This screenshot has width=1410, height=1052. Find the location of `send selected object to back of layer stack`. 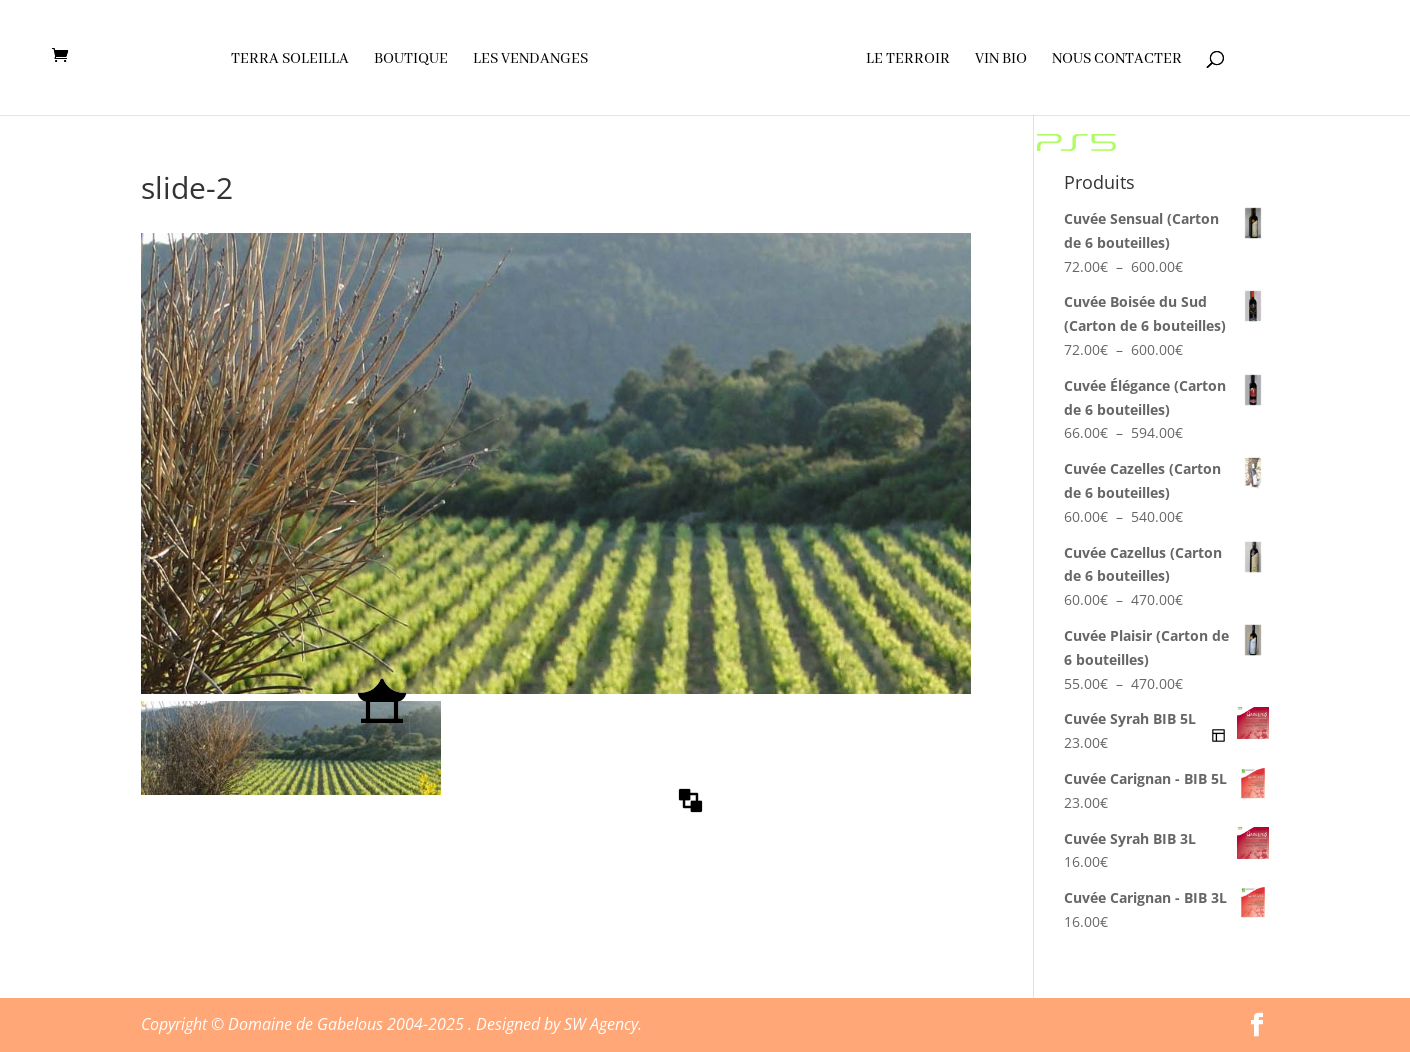

send selected object to back of layer stack is located at coordinates (690, 800).